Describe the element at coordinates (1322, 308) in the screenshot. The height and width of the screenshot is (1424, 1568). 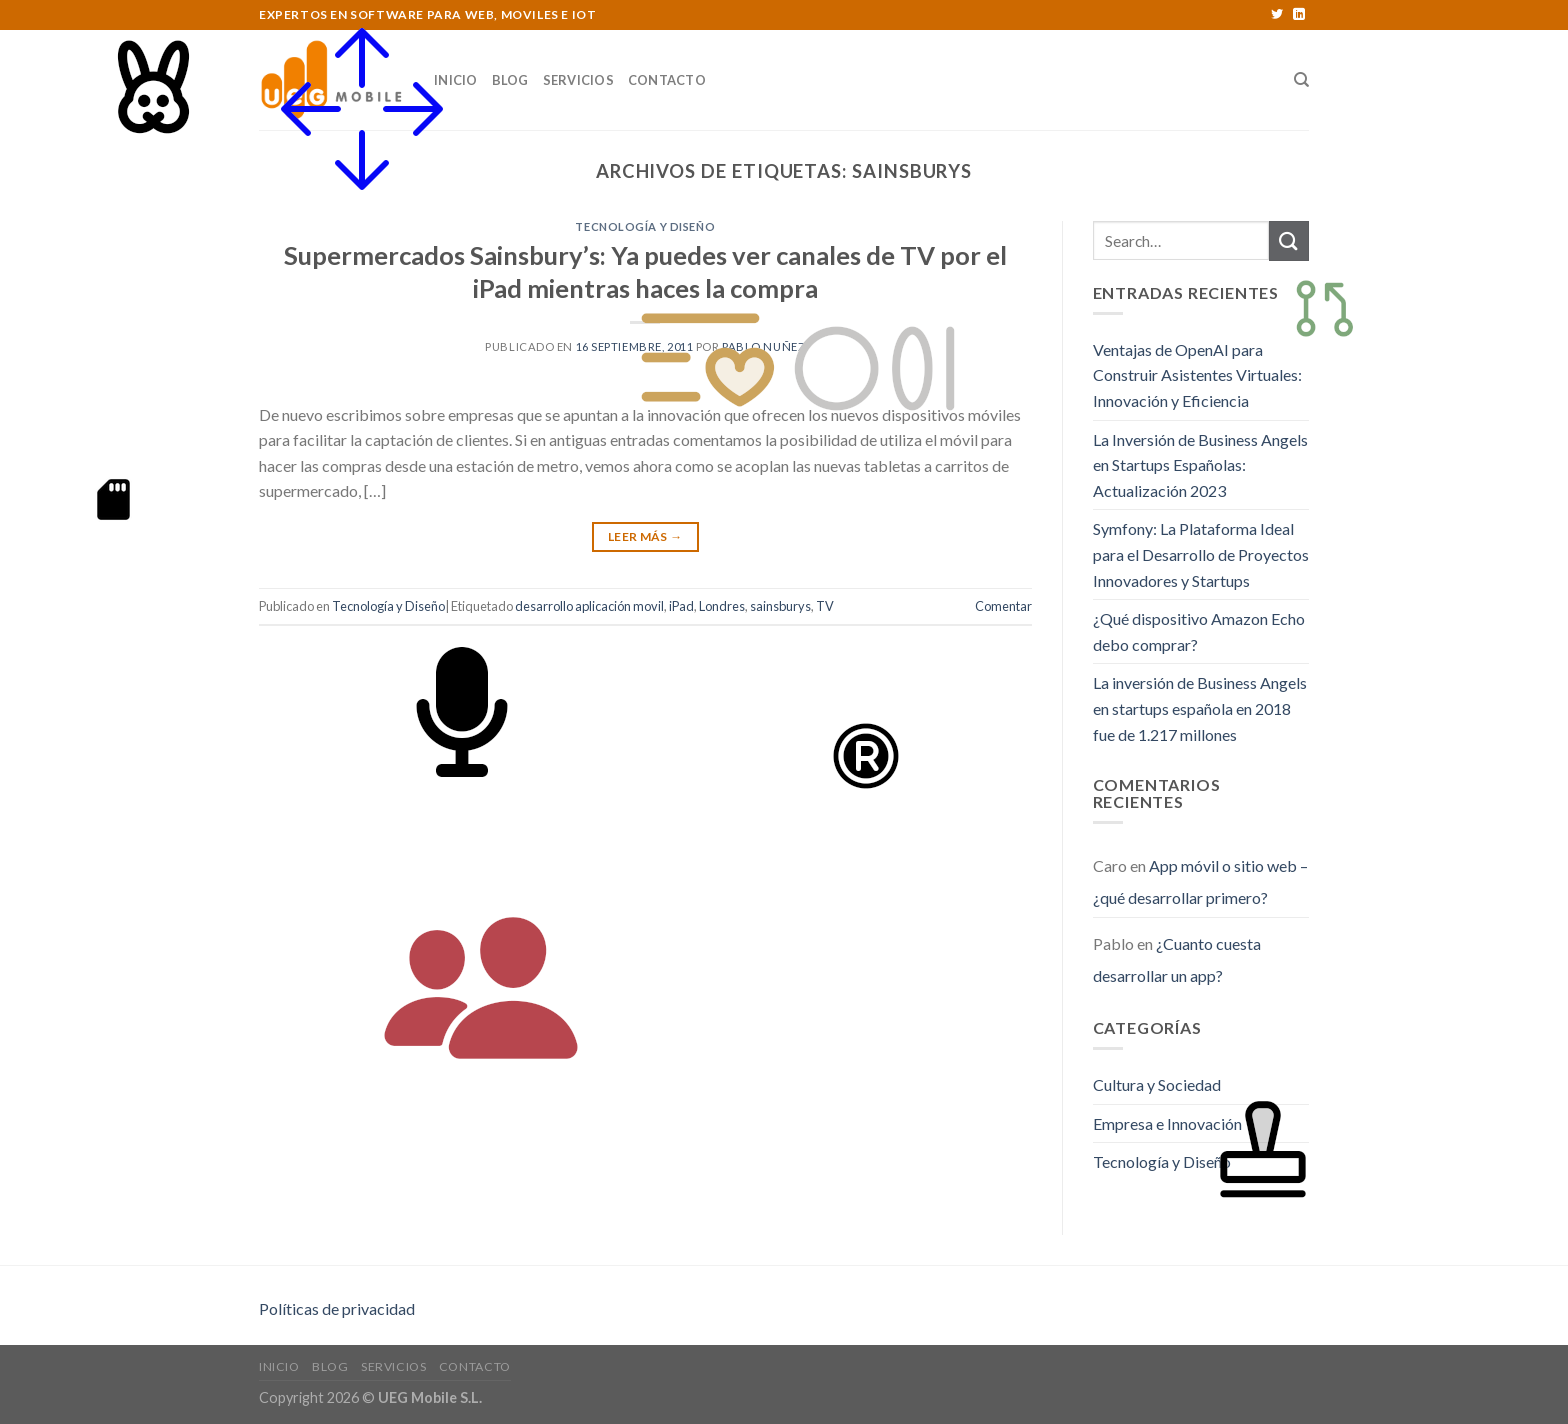
I see `create a new pull request` at that location.